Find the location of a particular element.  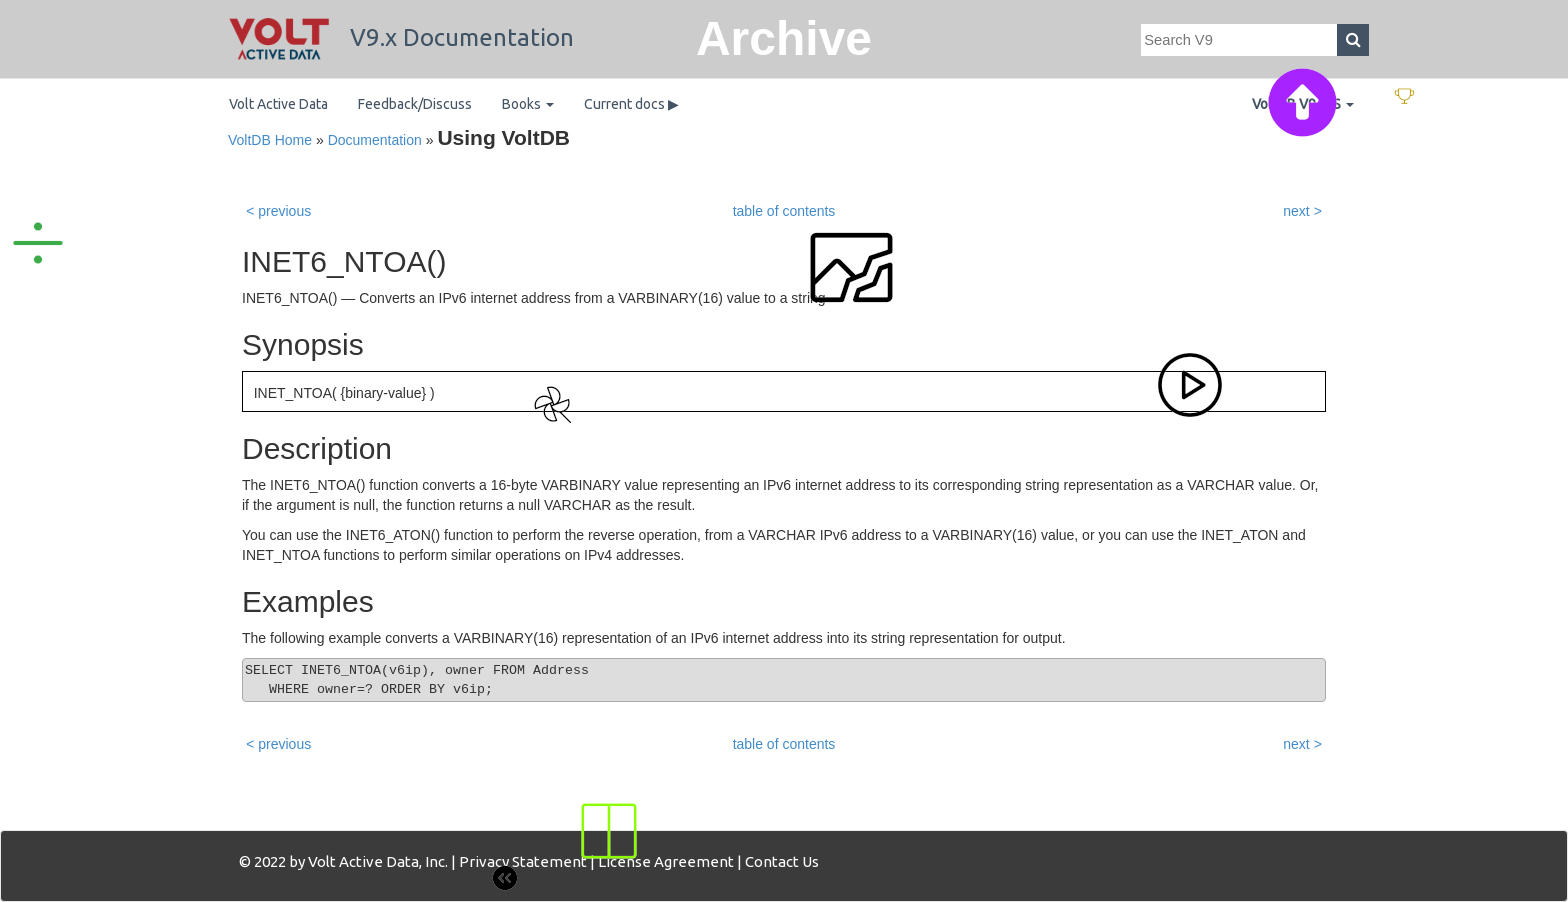

indicates a broken or corrupted image file is located at coordinates (851, 267).